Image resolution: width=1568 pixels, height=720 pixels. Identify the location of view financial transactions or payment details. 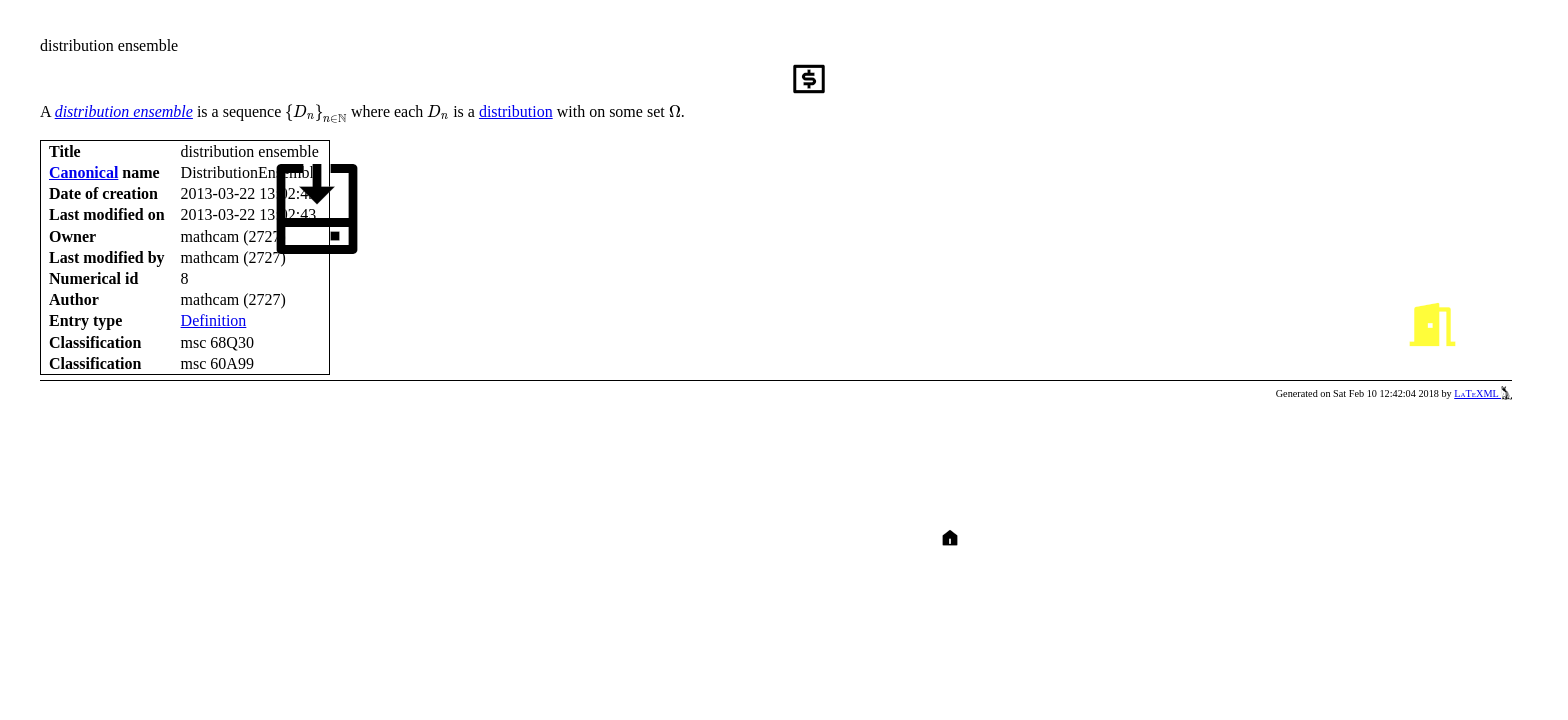
(809, 79).